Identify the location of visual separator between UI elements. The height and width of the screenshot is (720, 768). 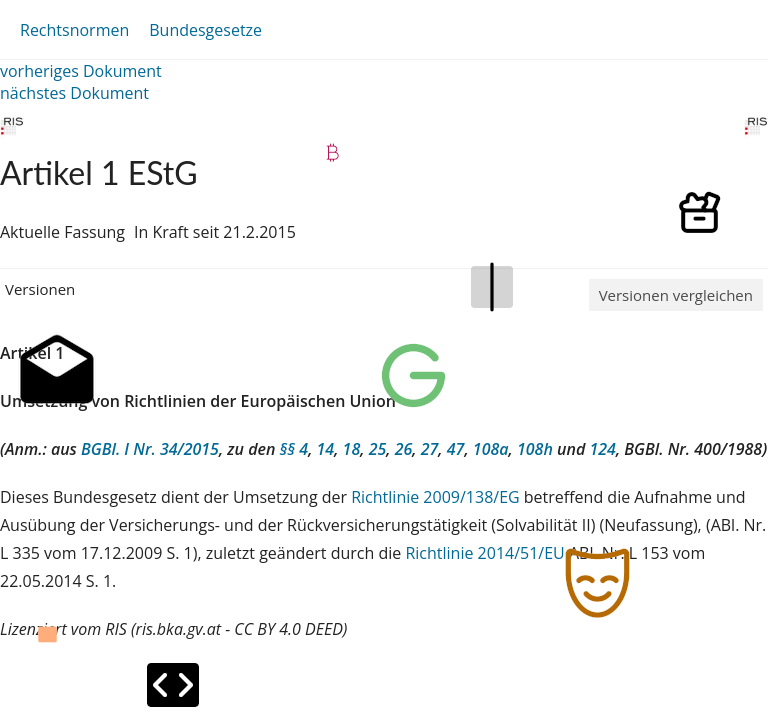
(492, 287).